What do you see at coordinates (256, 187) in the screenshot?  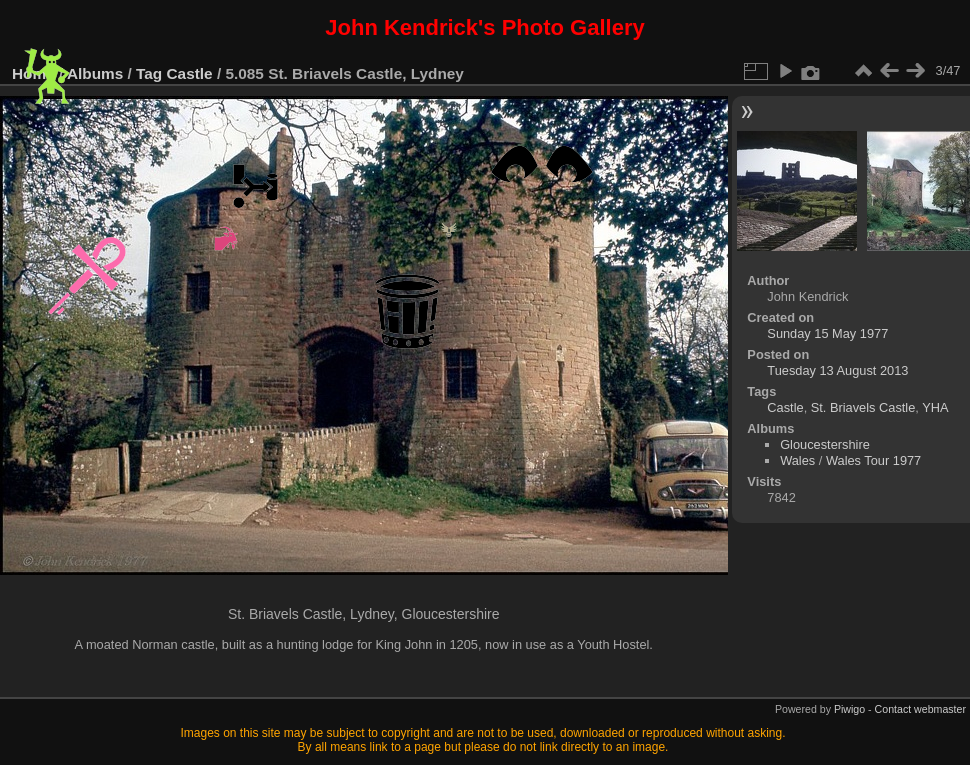 I see `open the crafting menu` at bounding box center [256, 187].